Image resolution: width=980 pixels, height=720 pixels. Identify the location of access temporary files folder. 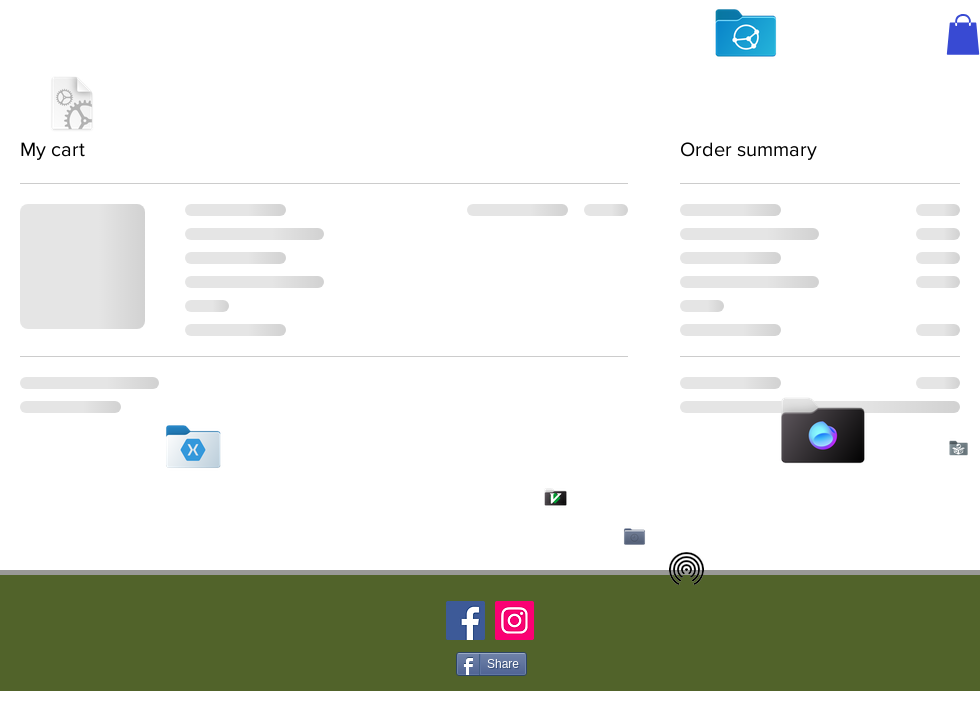
(634, 536).